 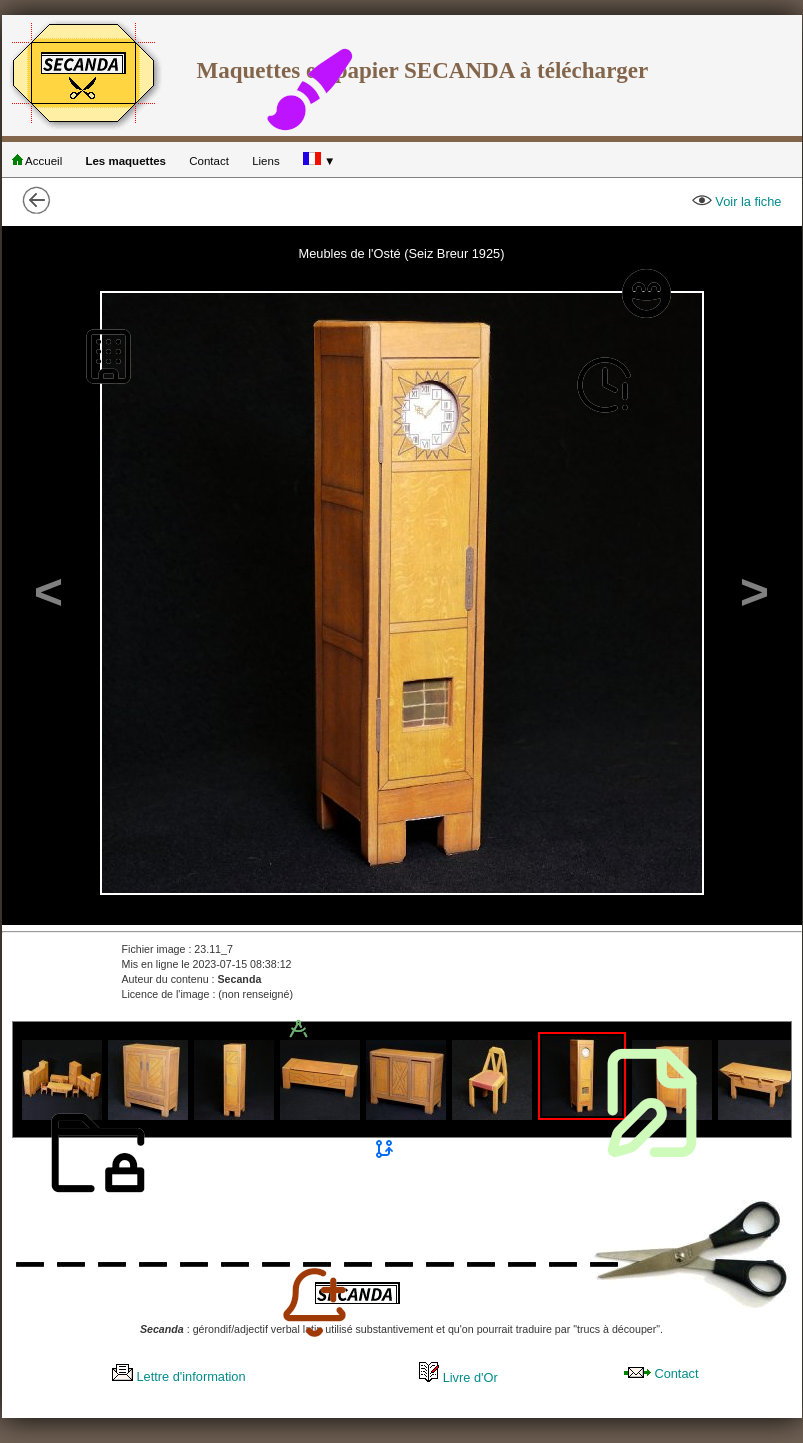 What do you see at coordinates (314, 1302) in the screenshot?
I see `add a new notification or alert` at bounding box center [314, 1302].